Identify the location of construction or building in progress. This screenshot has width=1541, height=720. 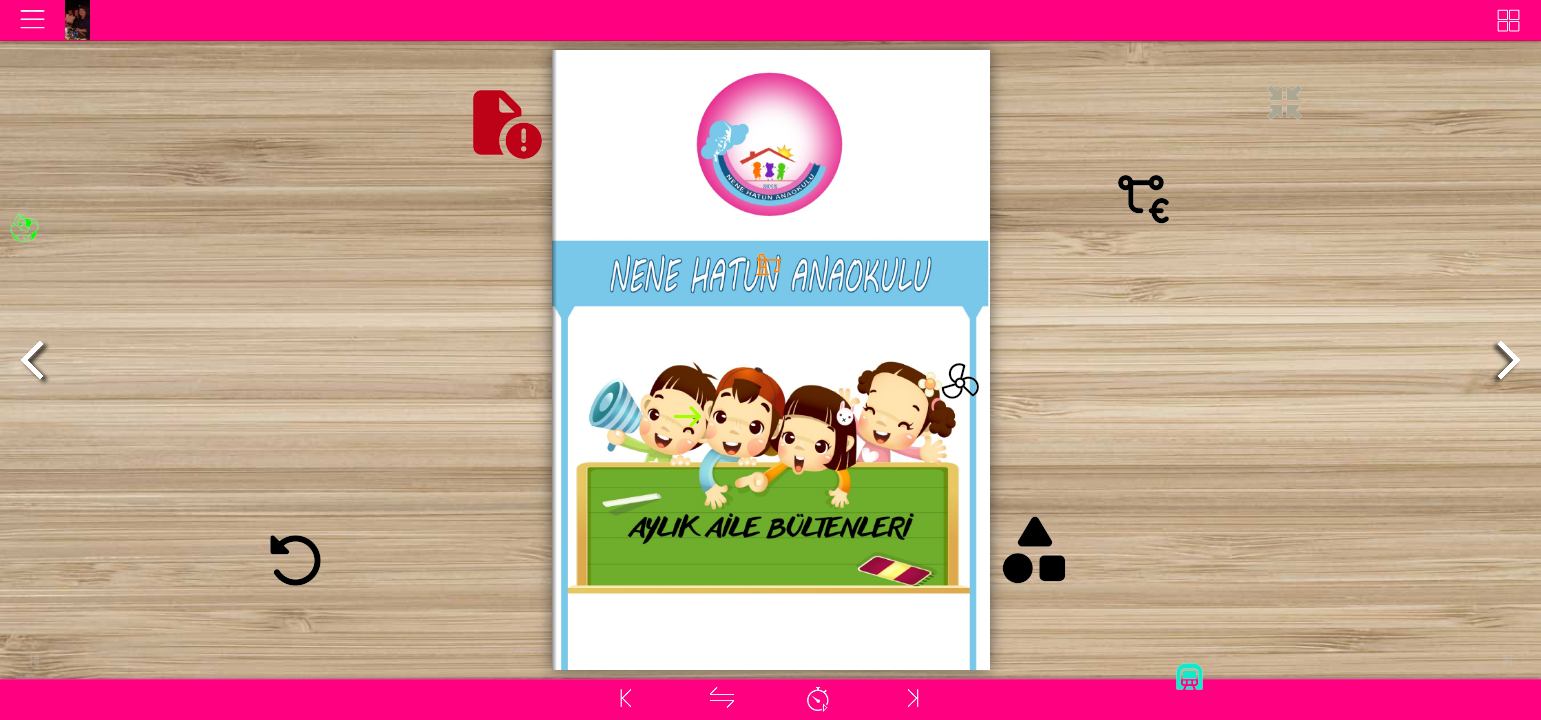
(768, 264).